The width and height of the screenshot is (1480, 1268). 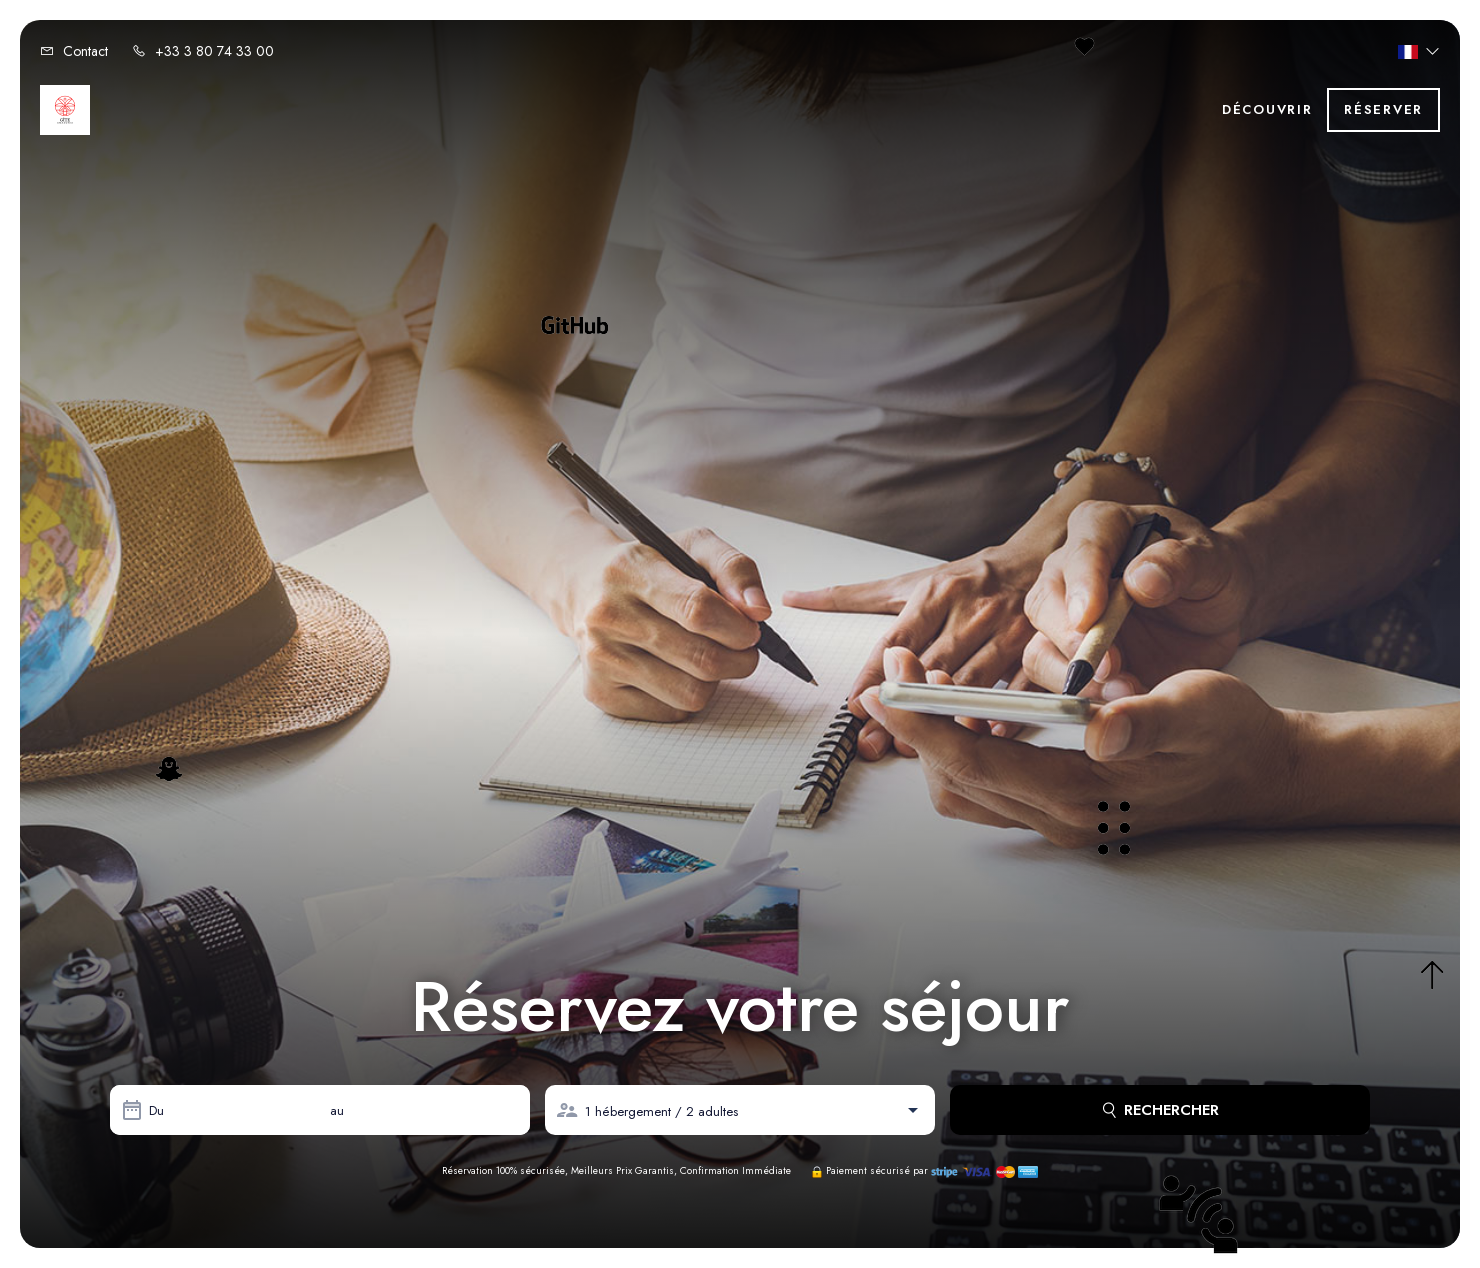 What do you see at coordinates (169, 769) in the screenshot?
I see `open snapchat app` at bounding box center [169, 769].